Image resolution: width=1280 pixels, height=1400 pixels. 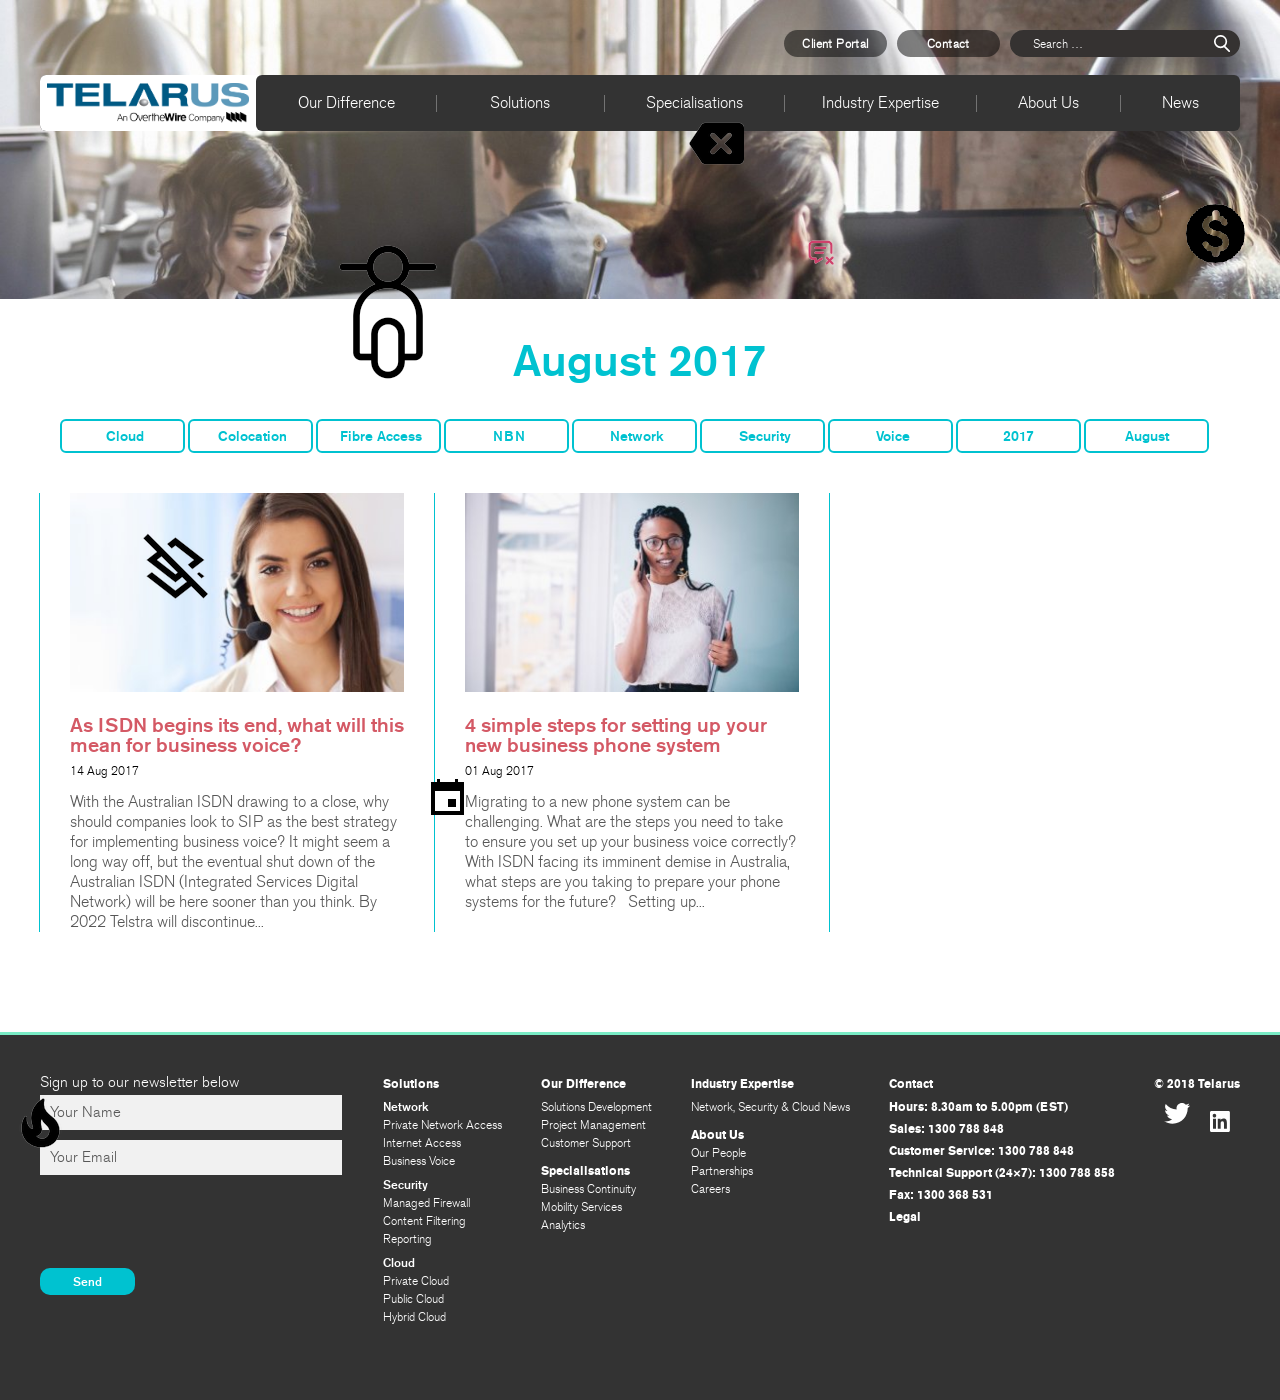 I want to click on view earnings or account balance, so click(x=1215, y=233).